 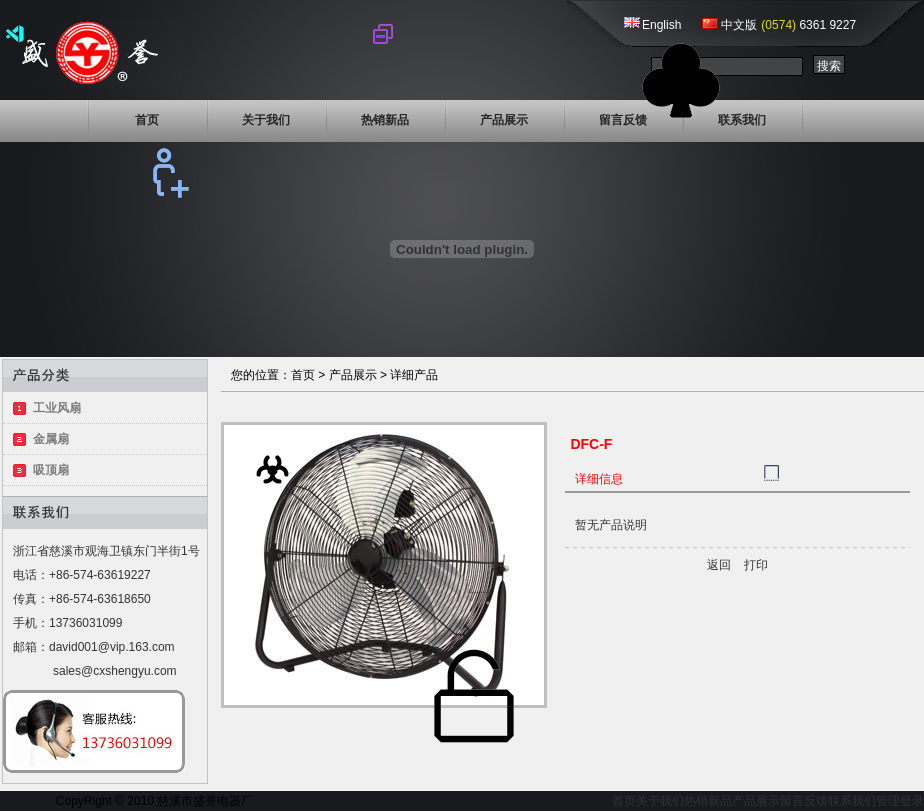 What do you see at coordinates (15, 34) in the screenshot?
I see `open visual studio code insiders` at bounding box center [15, 34].